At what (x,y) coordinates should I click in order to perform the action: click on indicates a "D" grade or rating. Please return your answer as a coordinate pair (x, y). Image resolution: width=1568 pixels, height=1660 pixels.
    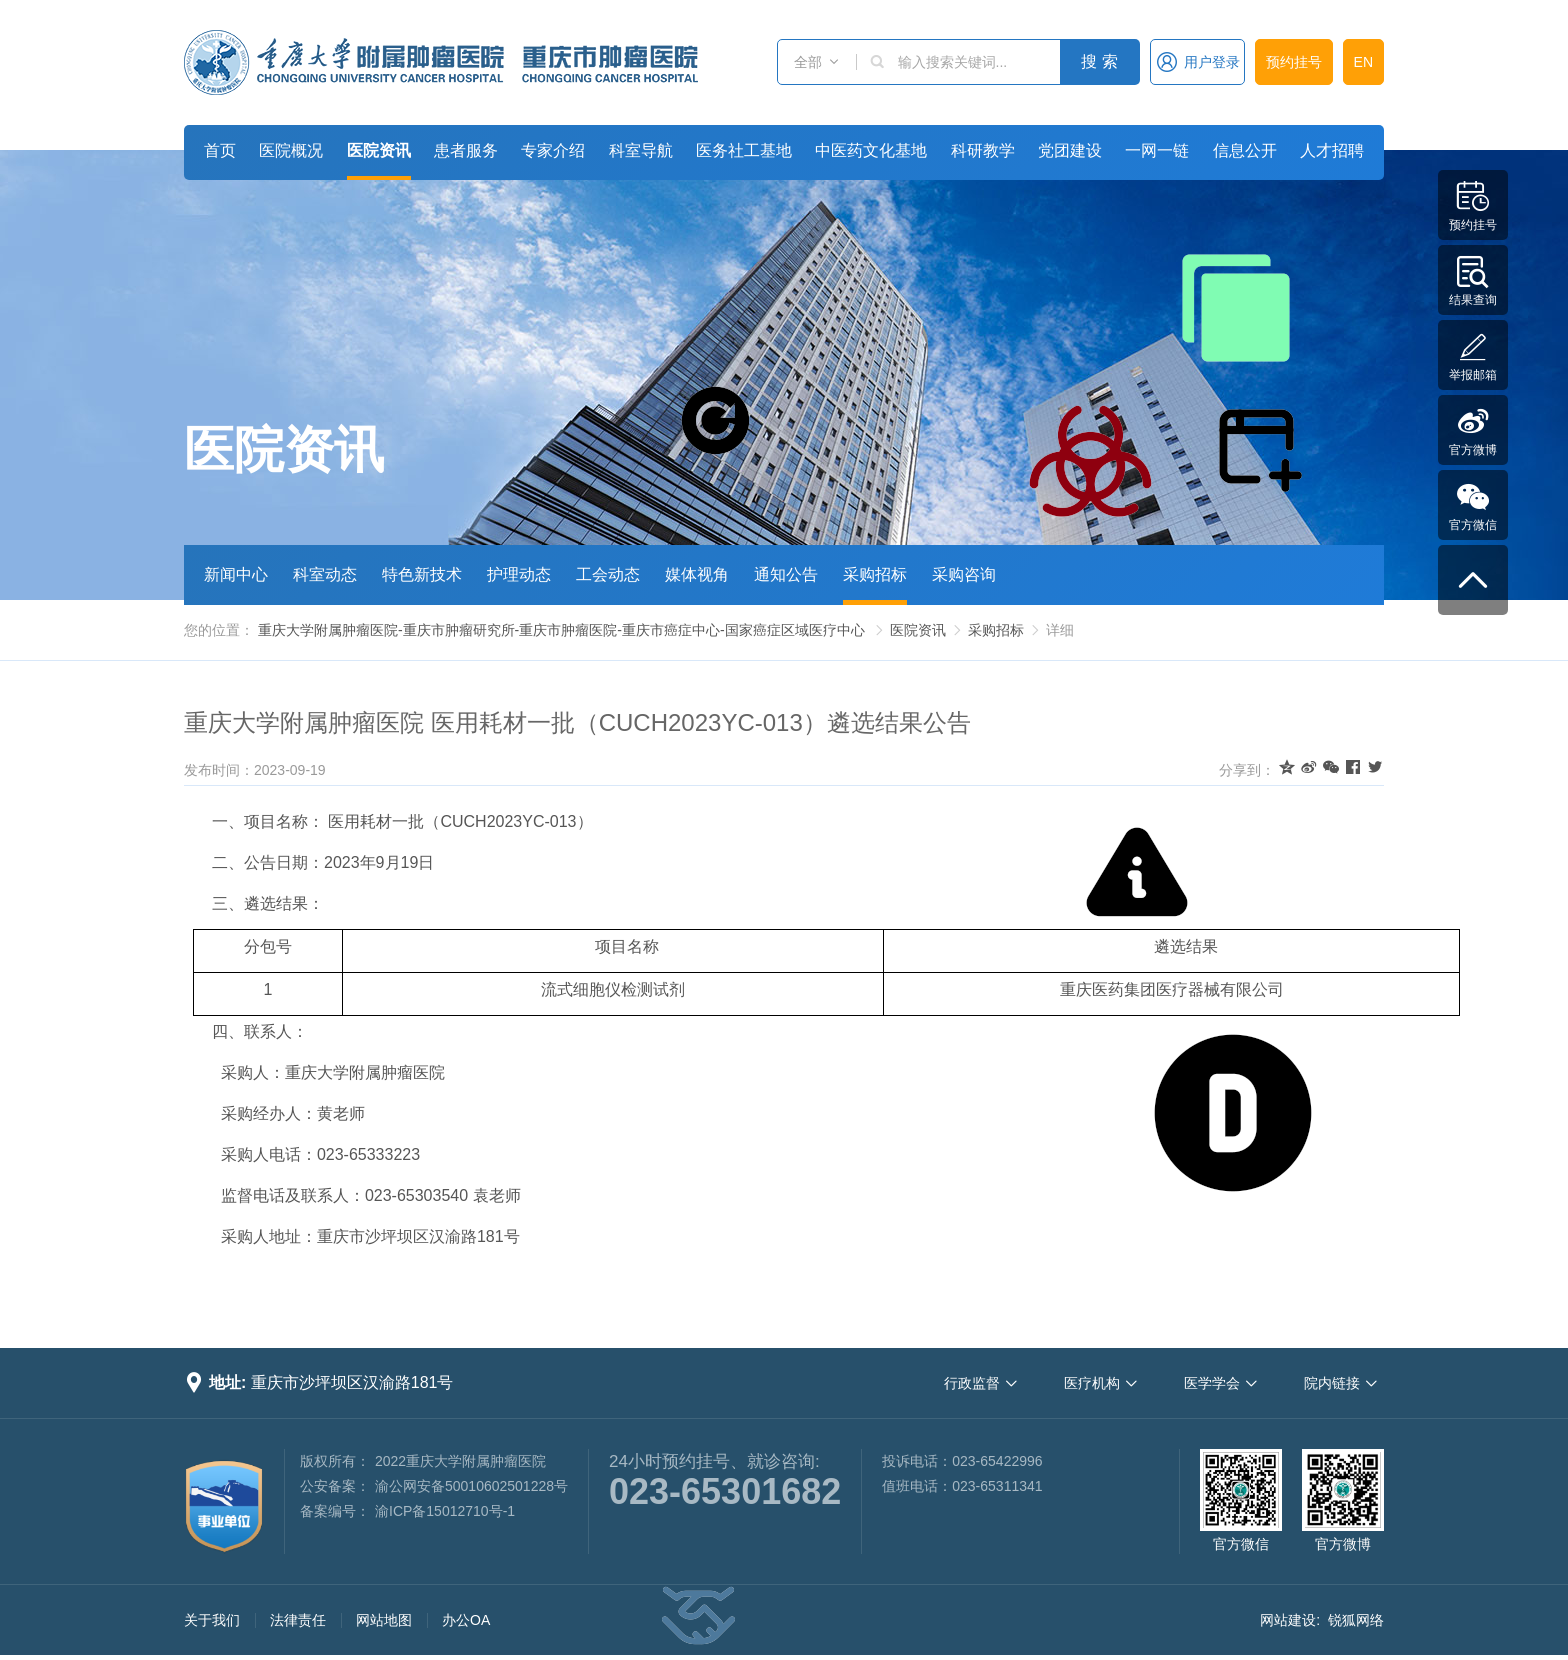
    Looking at the image, I should click on (1233, 1113).